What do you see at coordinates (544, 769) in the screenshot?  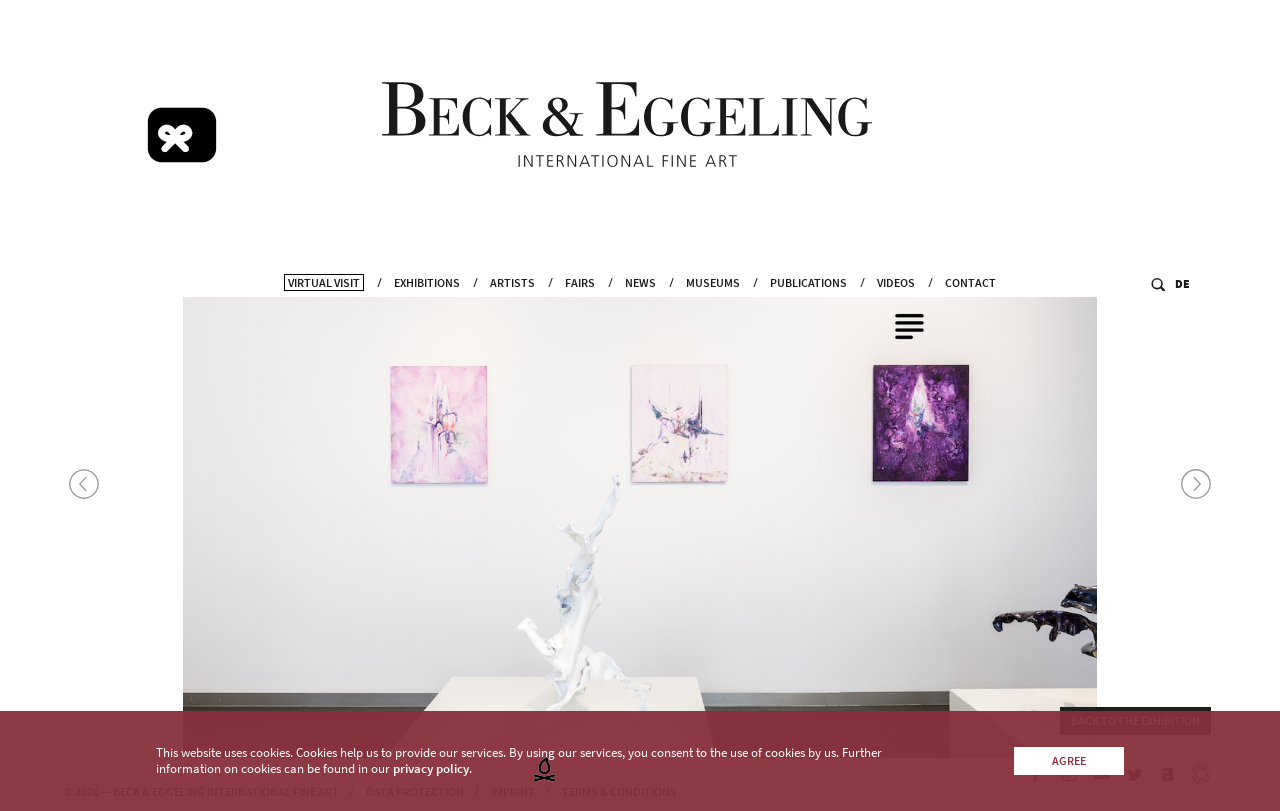 I see `access camping or outdoor activity features` at bounding box center [544, 769].